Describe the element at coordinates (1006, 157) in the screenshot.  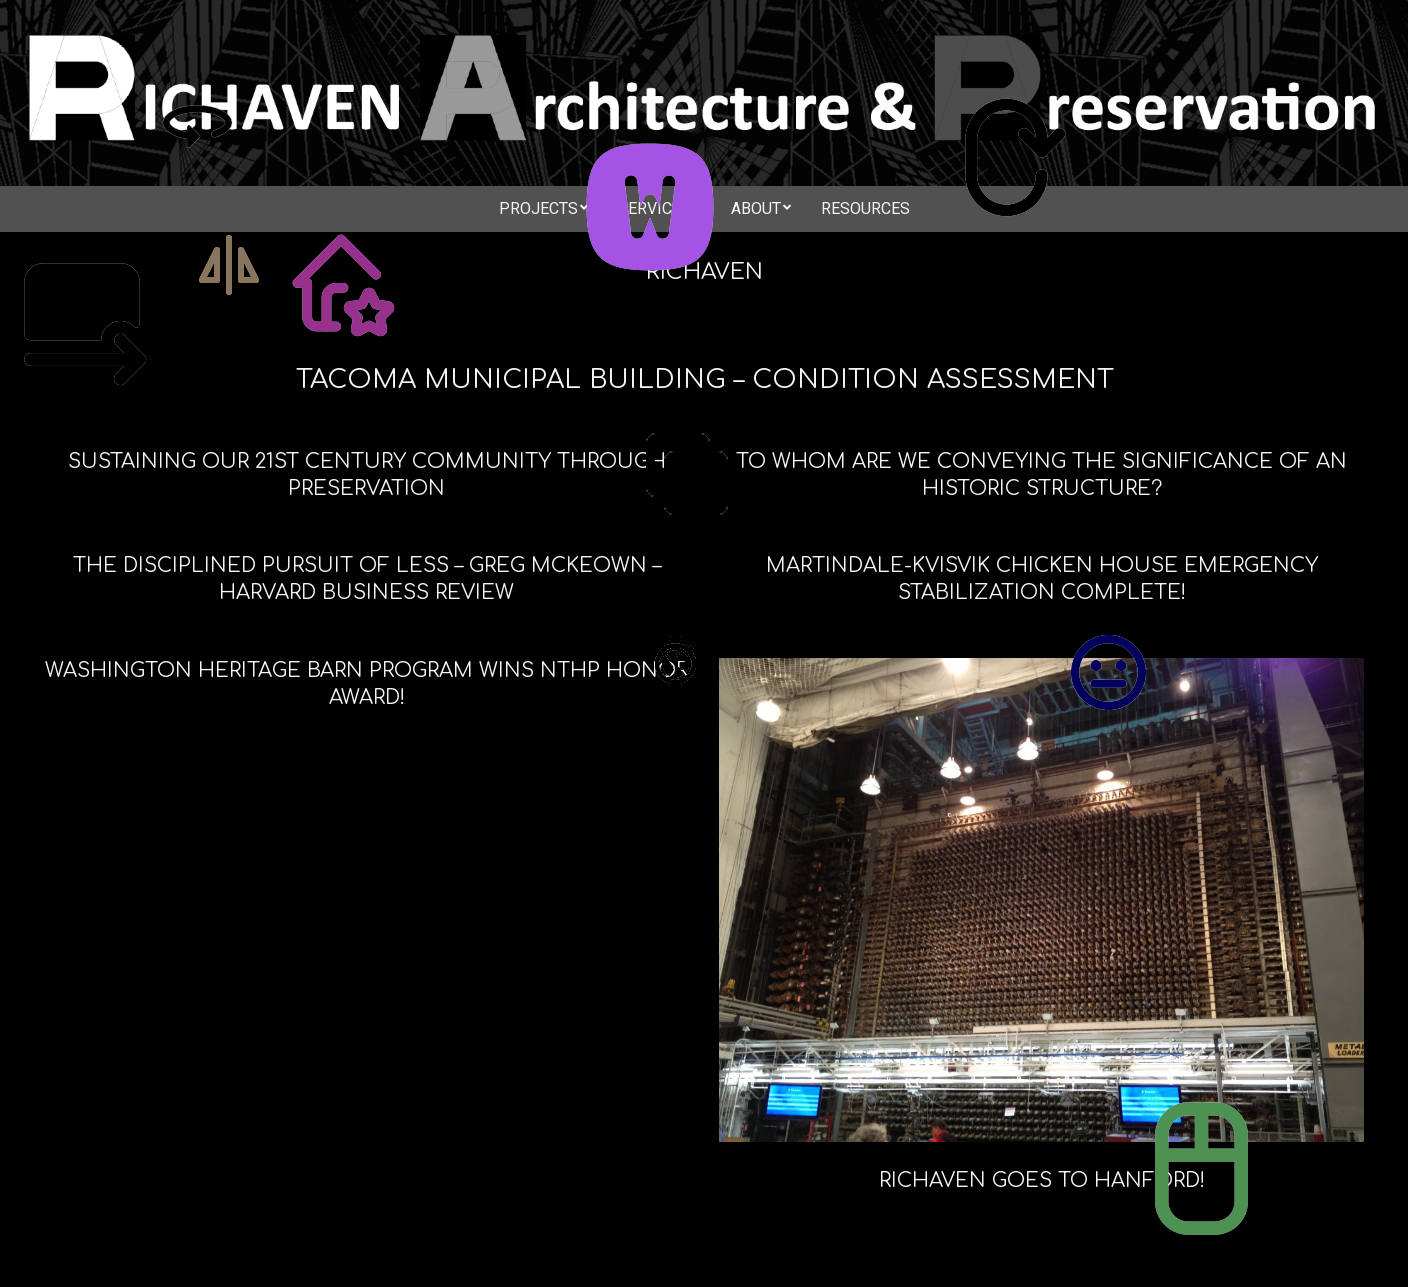
I see `refresh or reload content` at that location.